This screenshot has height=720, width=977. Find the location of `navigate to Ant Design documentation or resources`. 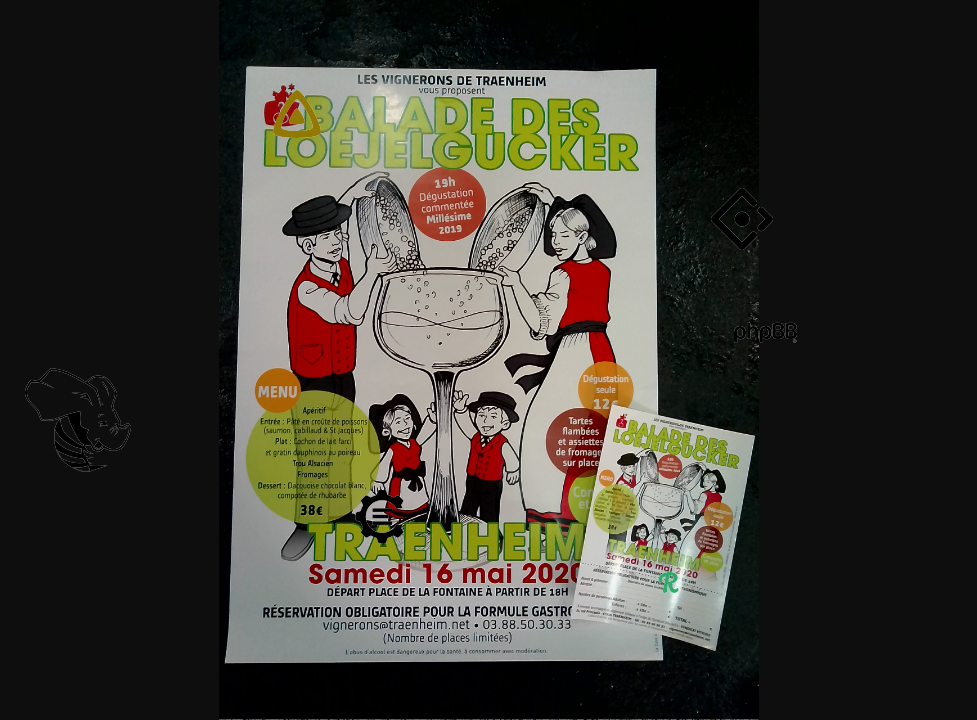

navigate to Ant Design documentation or resources is located at coordinates (742, 219).